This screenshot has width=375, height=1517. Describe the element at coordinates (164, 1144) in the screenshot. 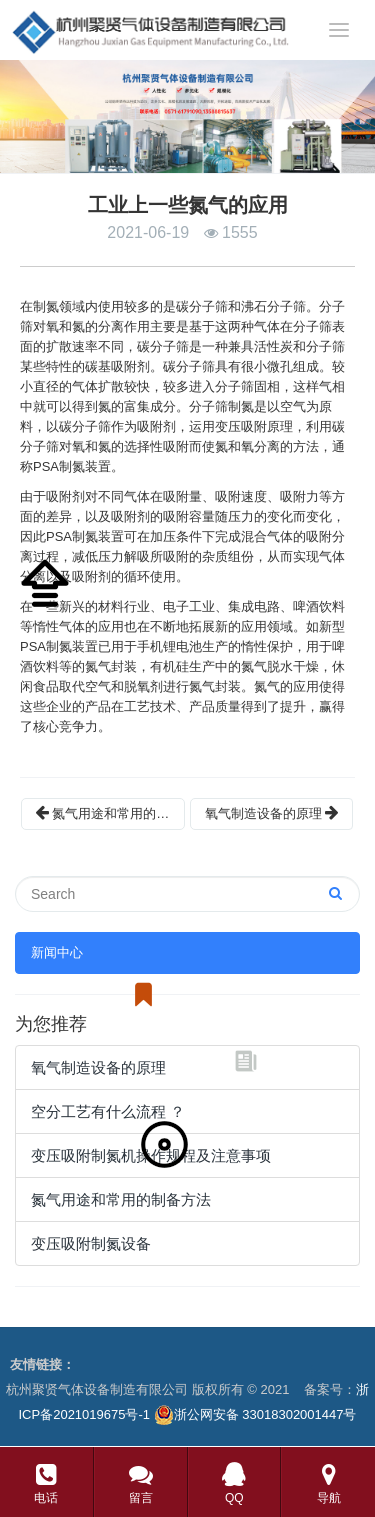

I see `play or access music library` at that location.